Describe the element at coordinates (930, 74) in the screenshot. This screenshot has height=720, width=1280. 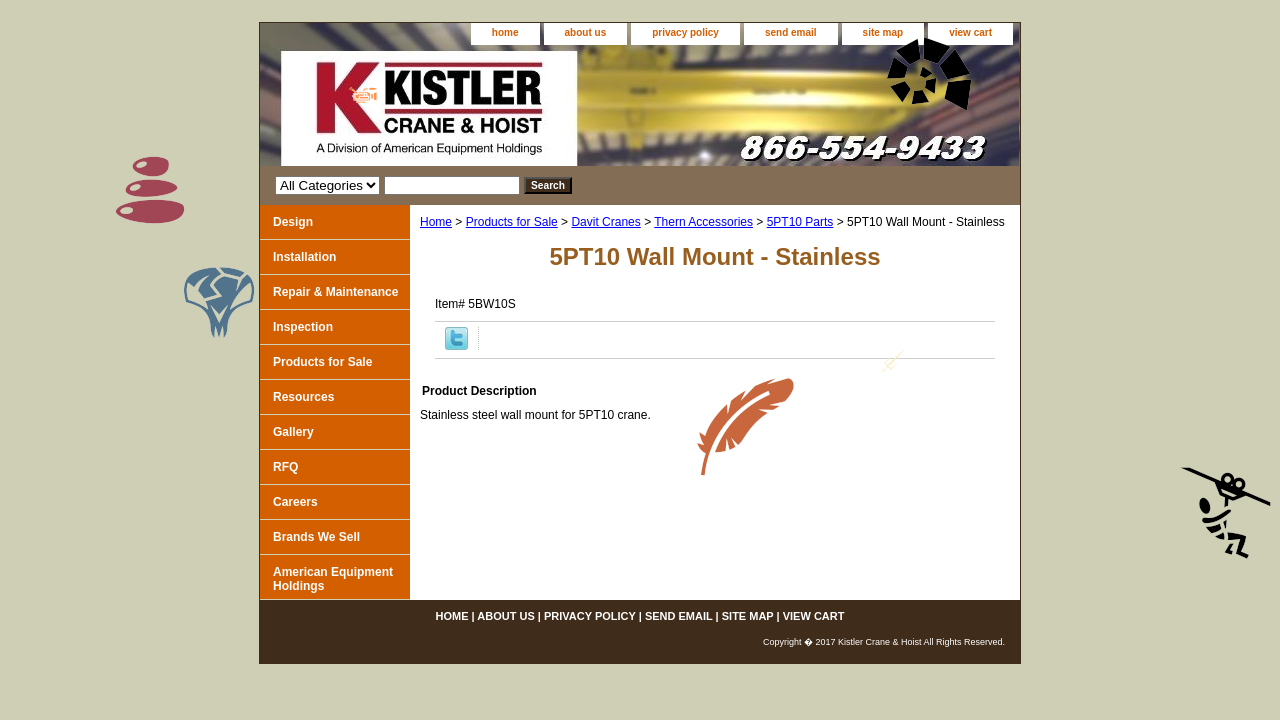
I see `decorative shell or fossil collectible item` at that location.